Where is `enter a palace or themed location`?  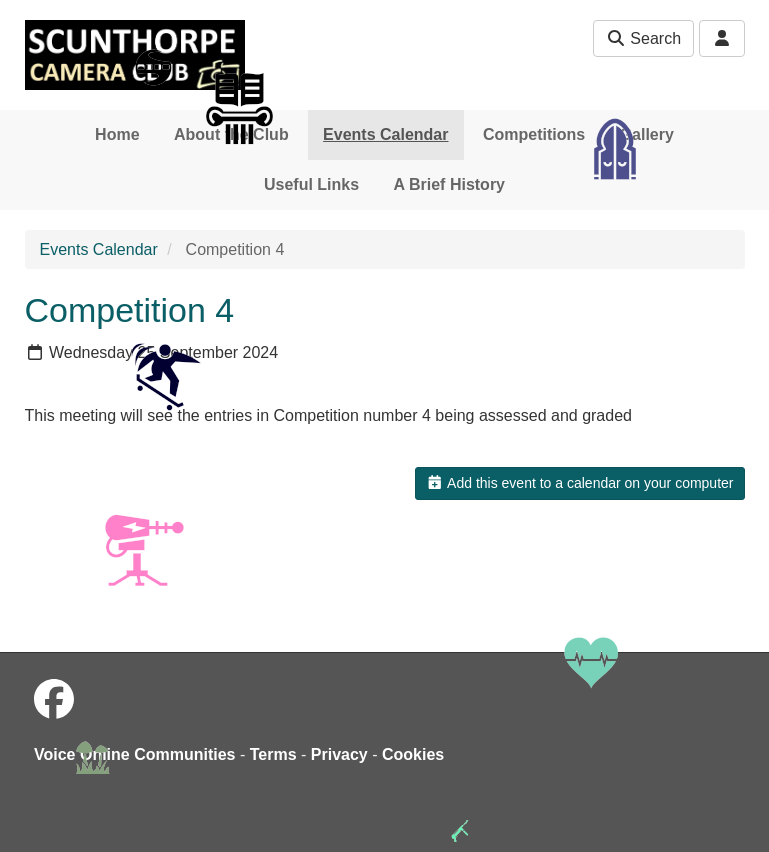
enter a palace or themed location is located at coordinates (615, 149).